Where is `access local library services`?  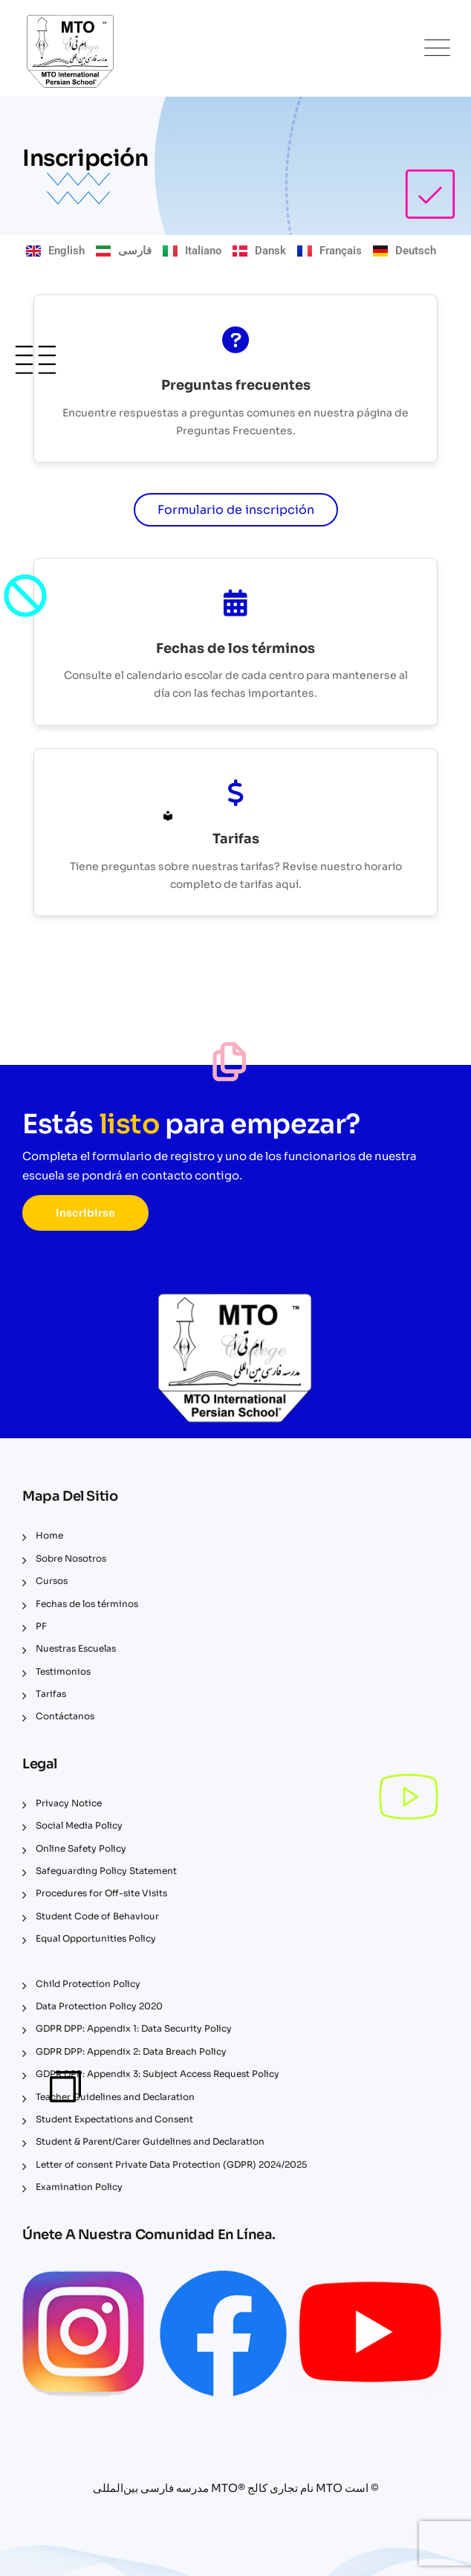 access local library services is located at coordinates (168, 816).